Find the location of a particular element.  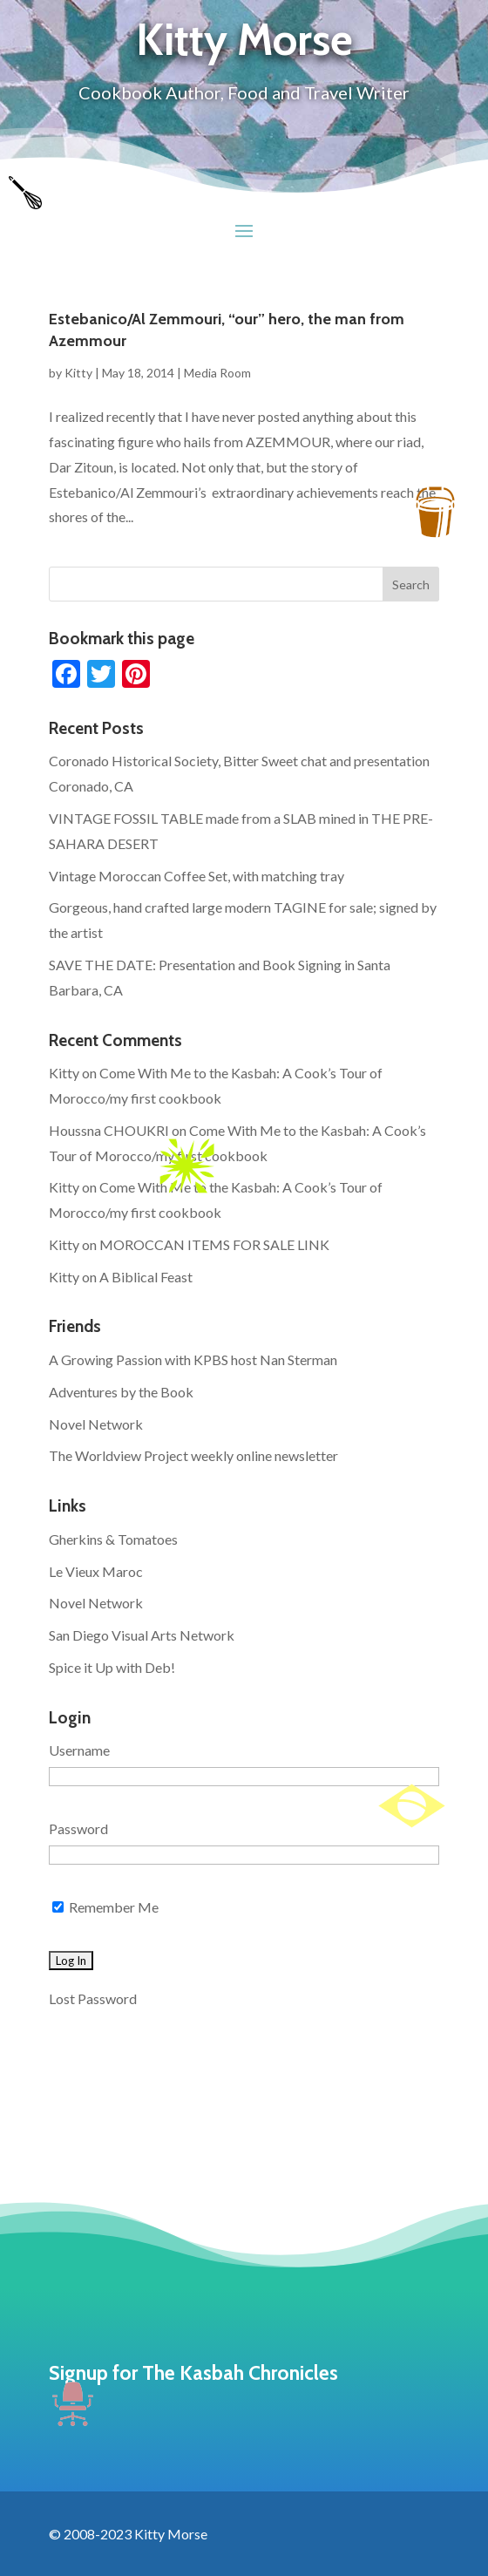

browse office furniture options is located at coordinates (72, 2403).